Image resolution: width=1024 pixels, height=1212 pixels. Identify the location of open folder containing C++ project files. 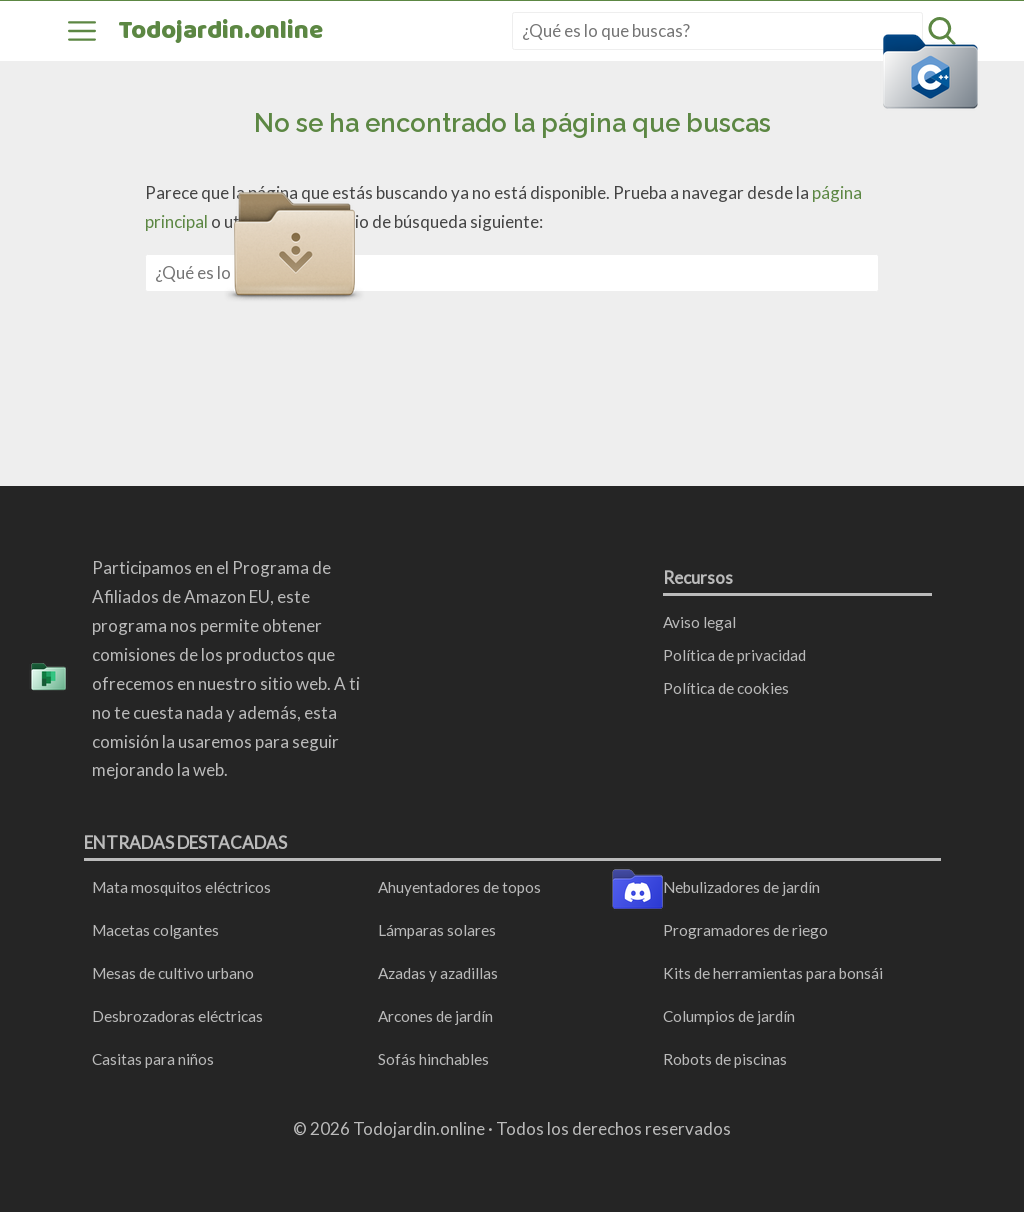
(930, 74).